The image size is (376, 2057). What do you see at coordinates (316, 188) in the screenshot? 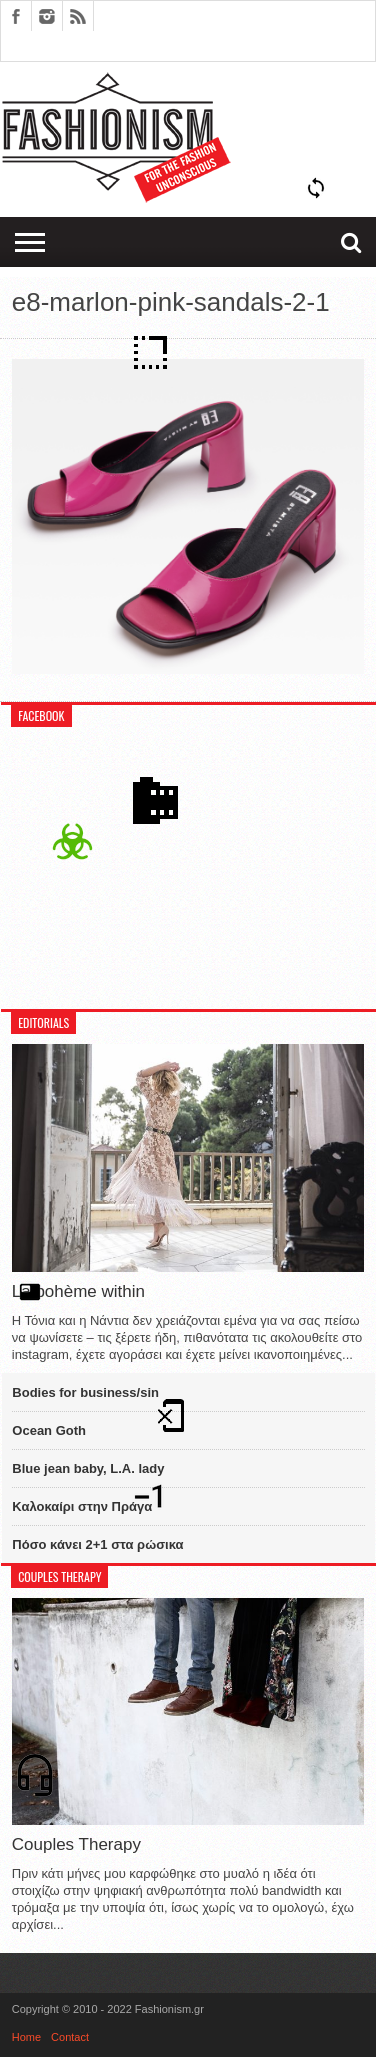
I see `sync data across devices` at bounding box center [316, 188].